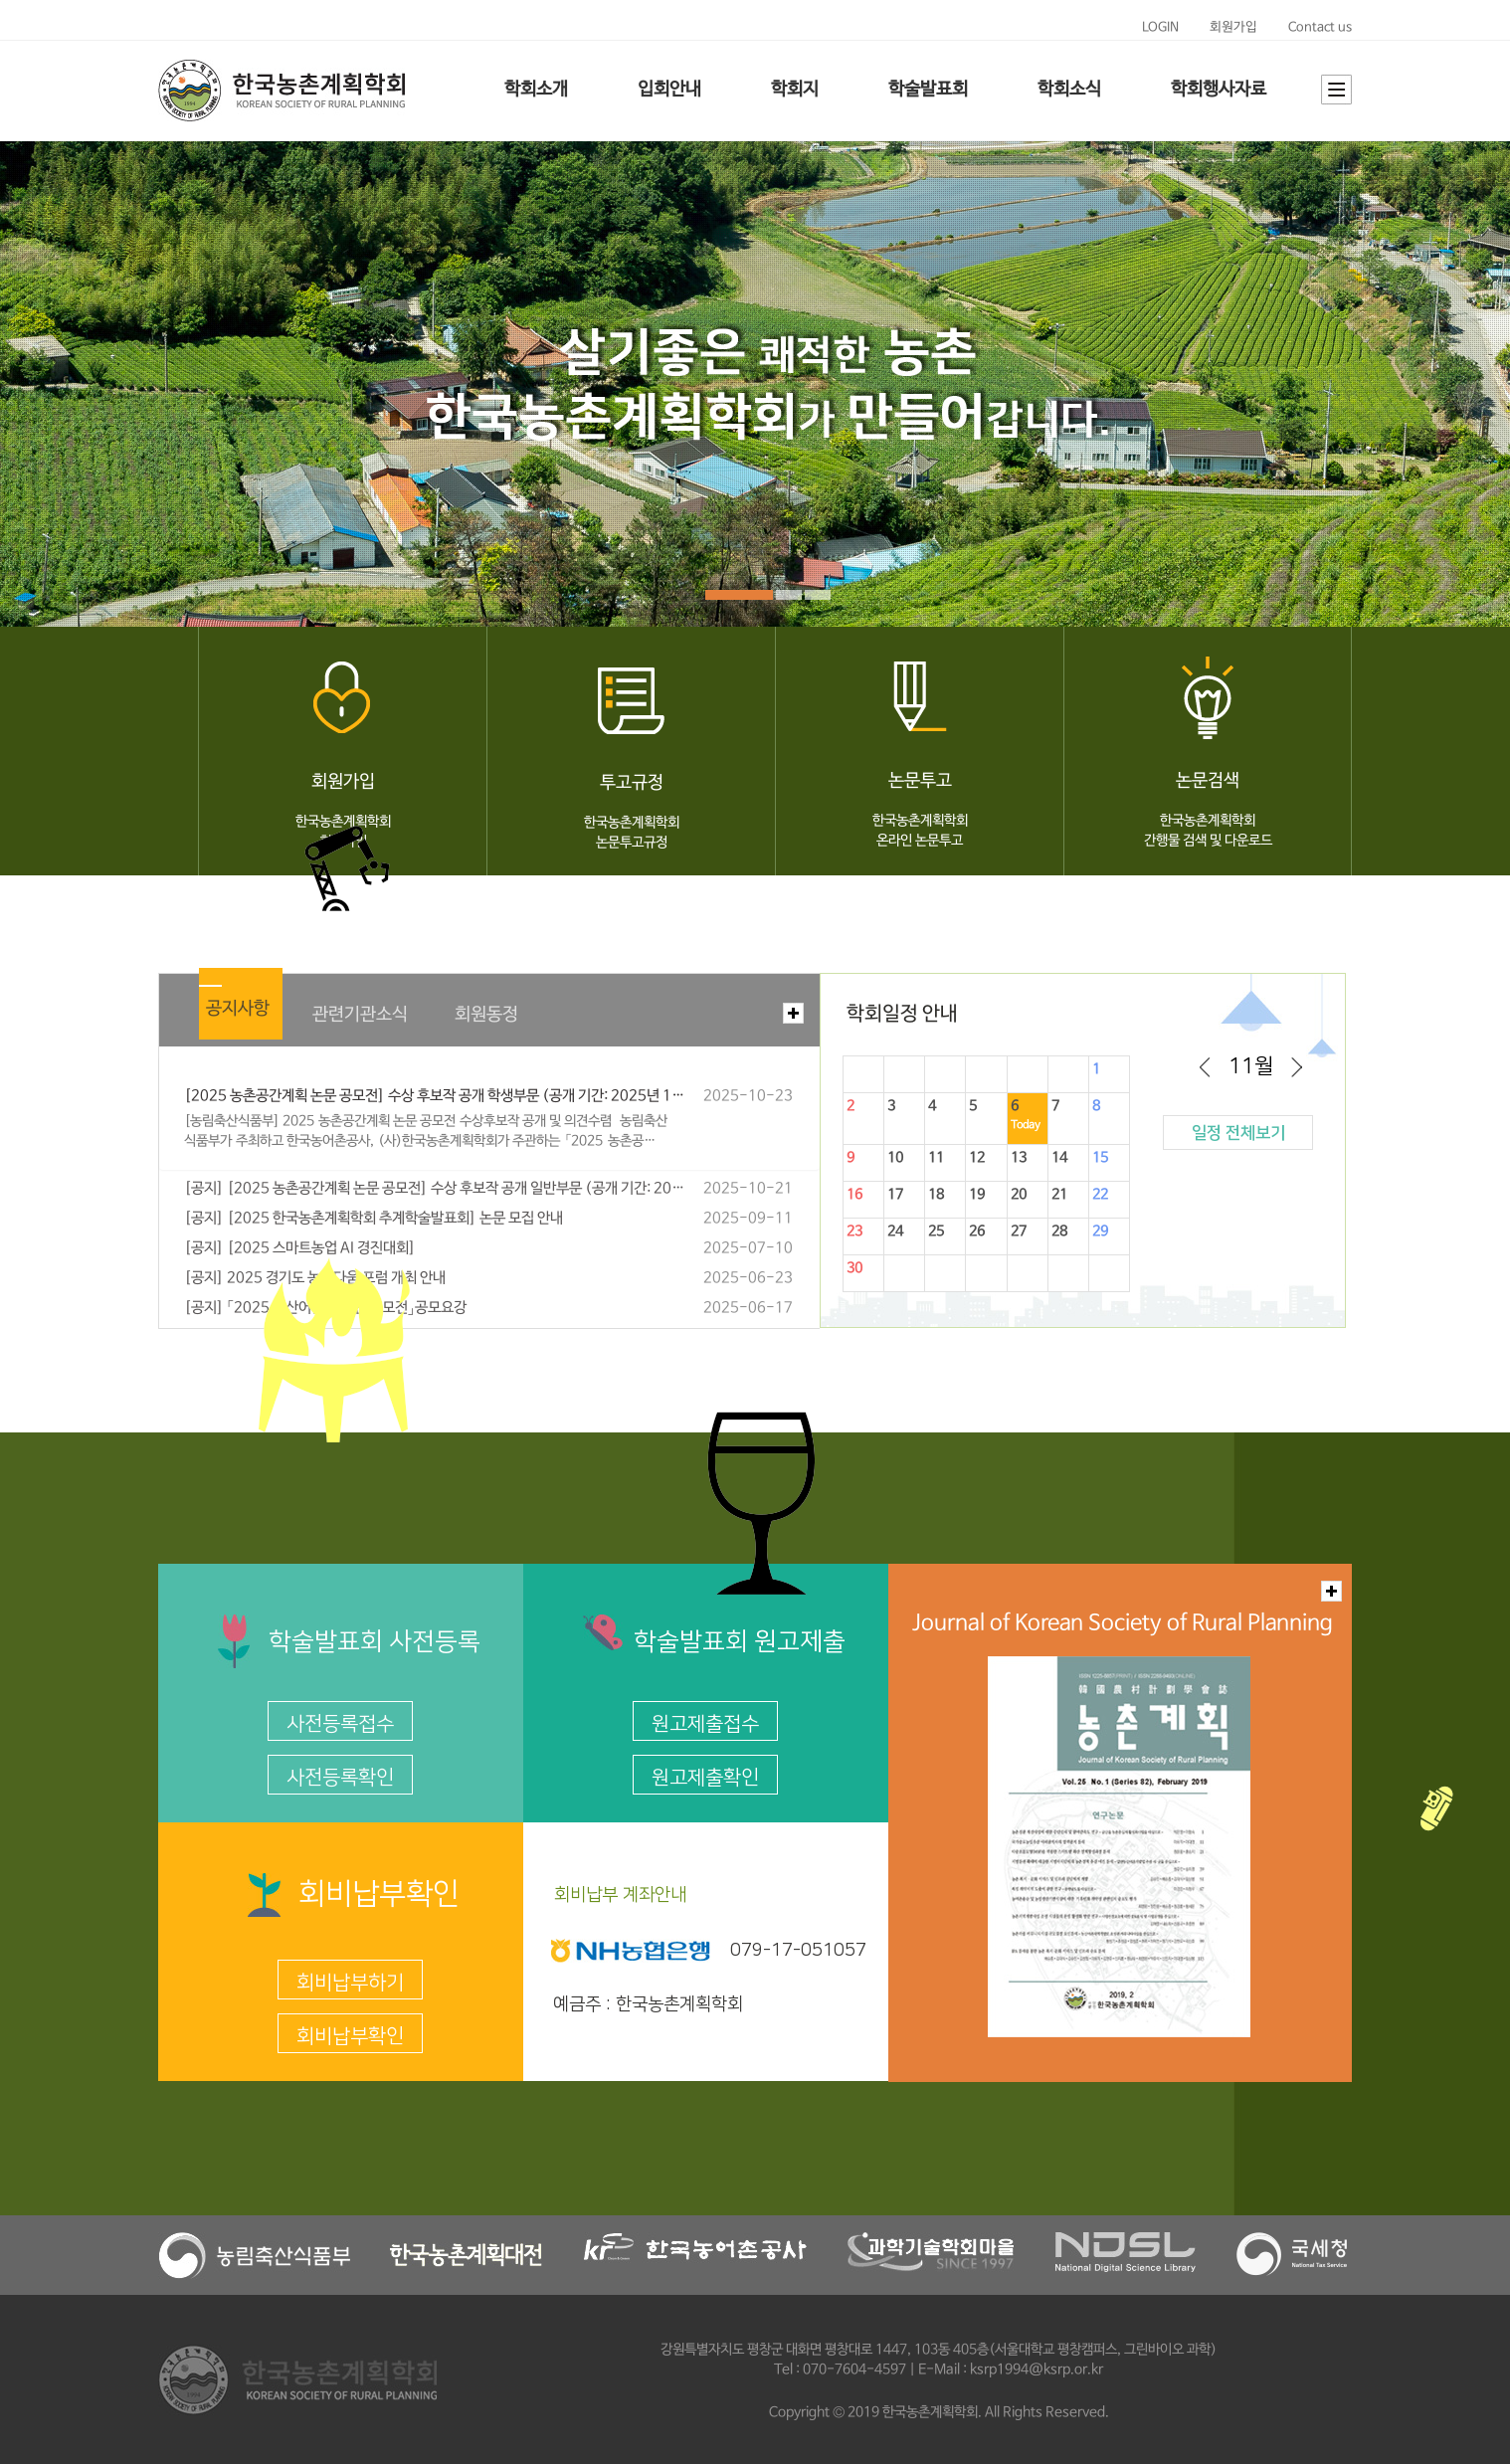  What do you see at coordinates (1437, 1808) in the screenshot?
I see `access fuel or resource storage` at bounding box center [1437, 1808].